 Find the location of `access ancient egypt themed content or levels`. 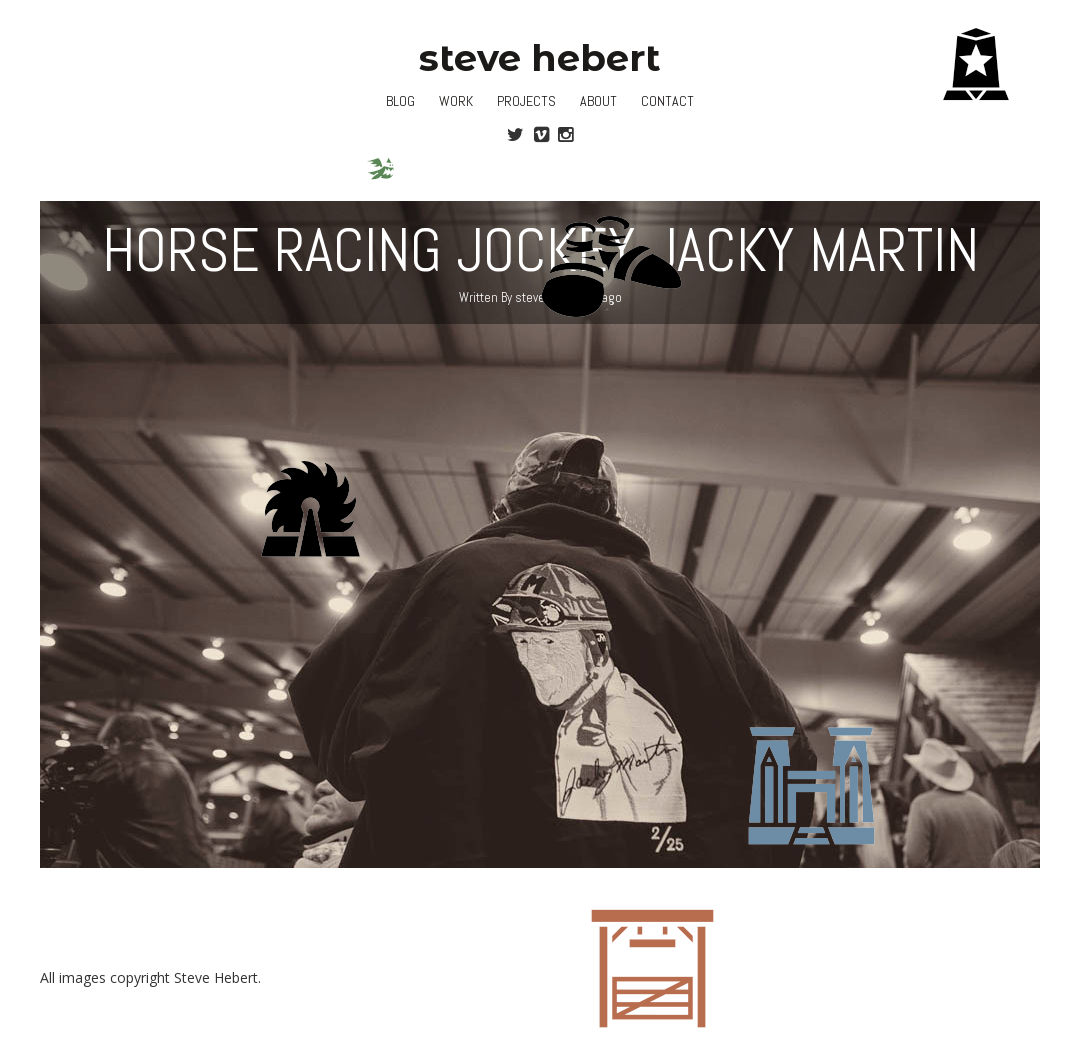

access ancient egypt themed content or levels is located at coordinates (811, 781).